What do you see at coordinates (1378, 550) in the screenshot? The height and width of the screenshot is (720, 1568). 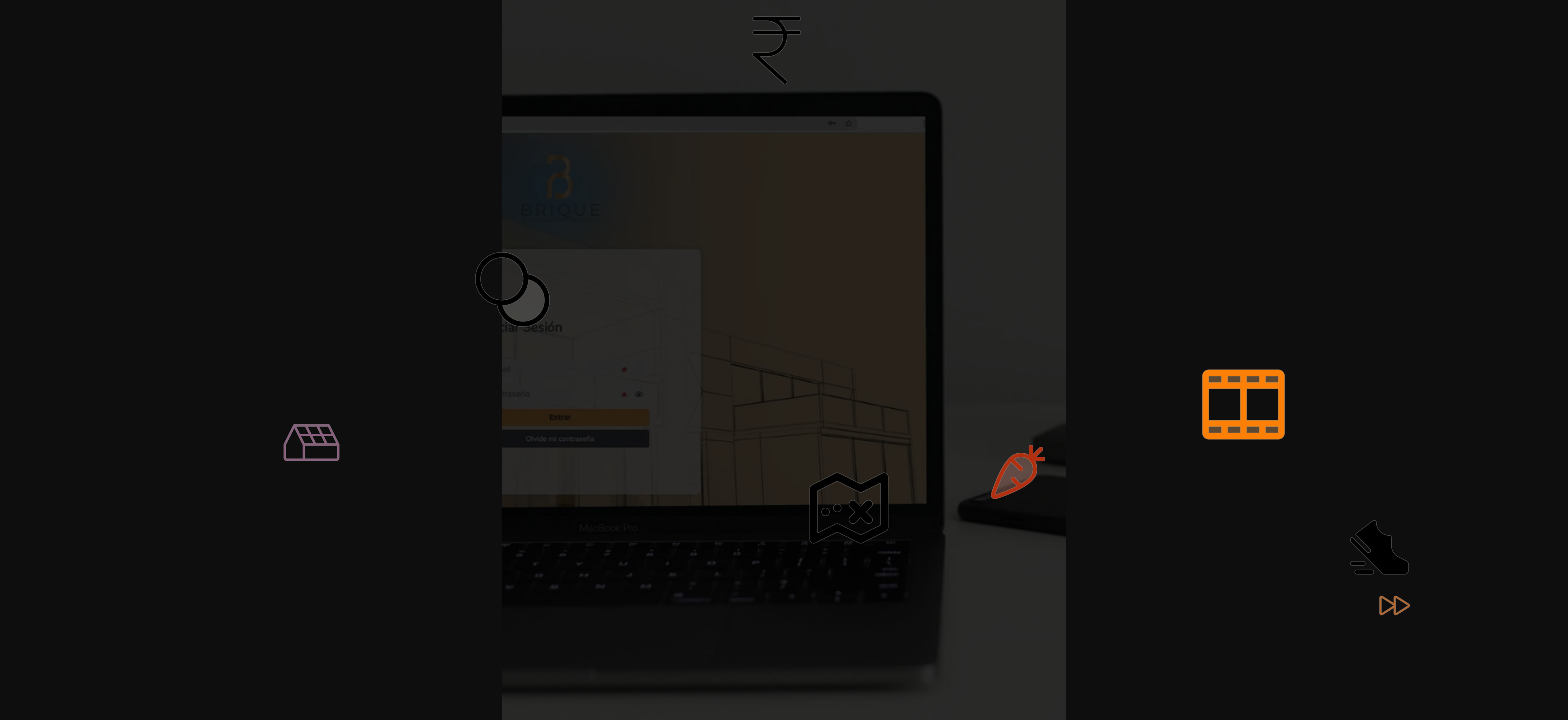 I see `track your running or walking activity` at bounding box center [1378, 550].